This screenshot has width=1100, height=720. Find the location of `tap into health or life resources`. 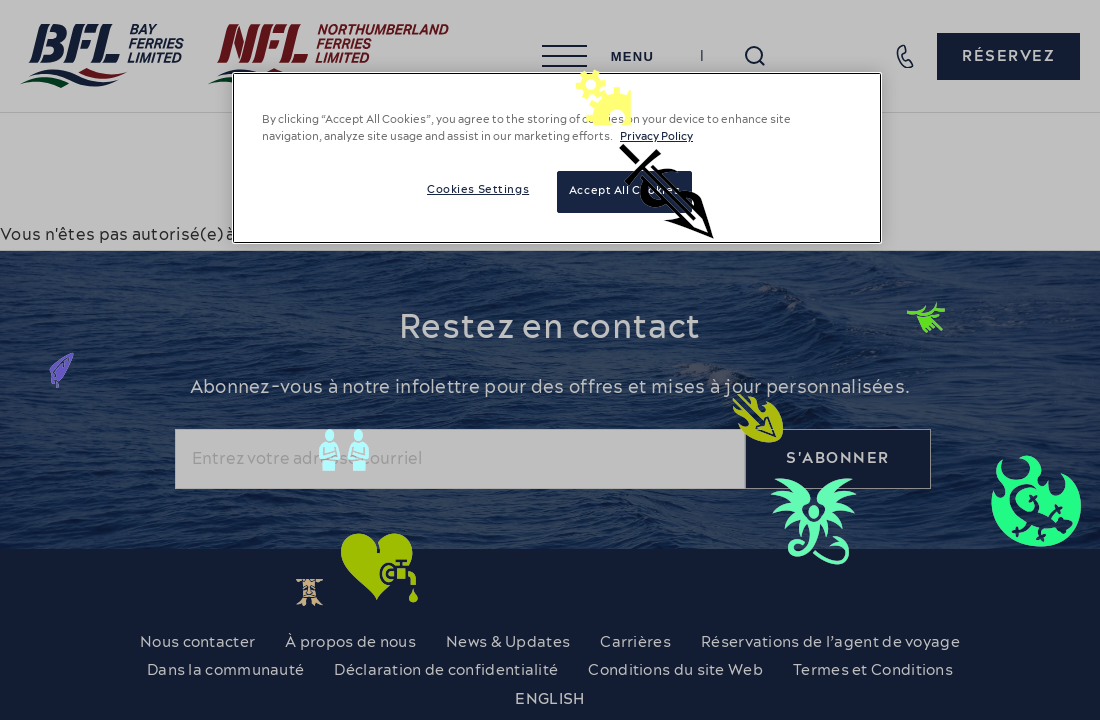

tap into health or life resources is located at coordinates (379, 564).